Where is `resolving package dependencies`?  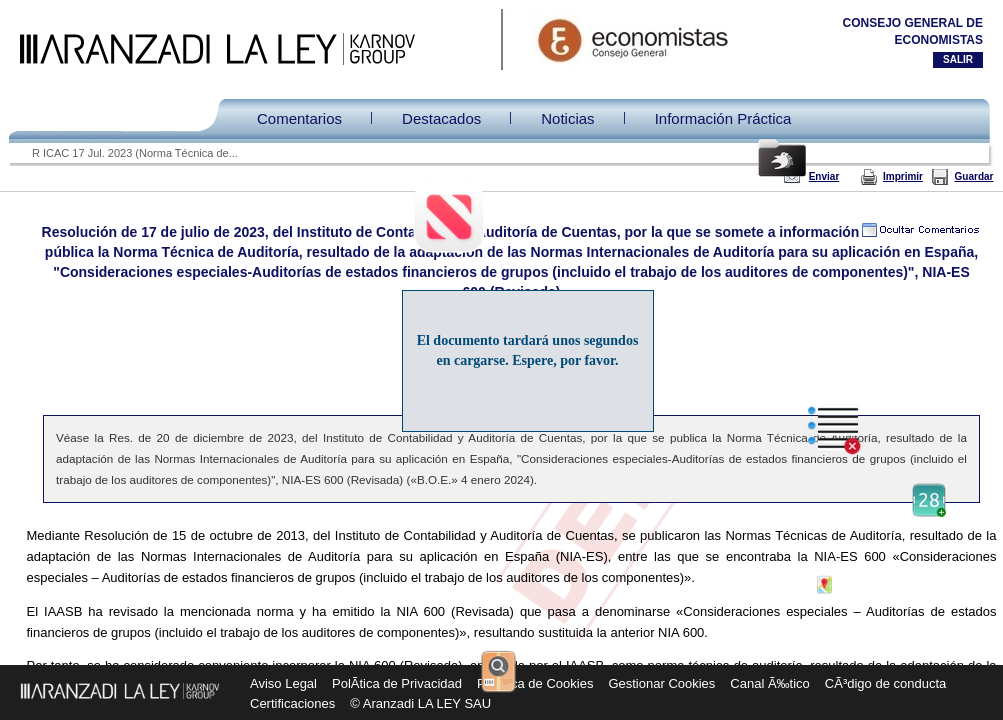
resolving package dependencies is located at coordinates (498, 671).